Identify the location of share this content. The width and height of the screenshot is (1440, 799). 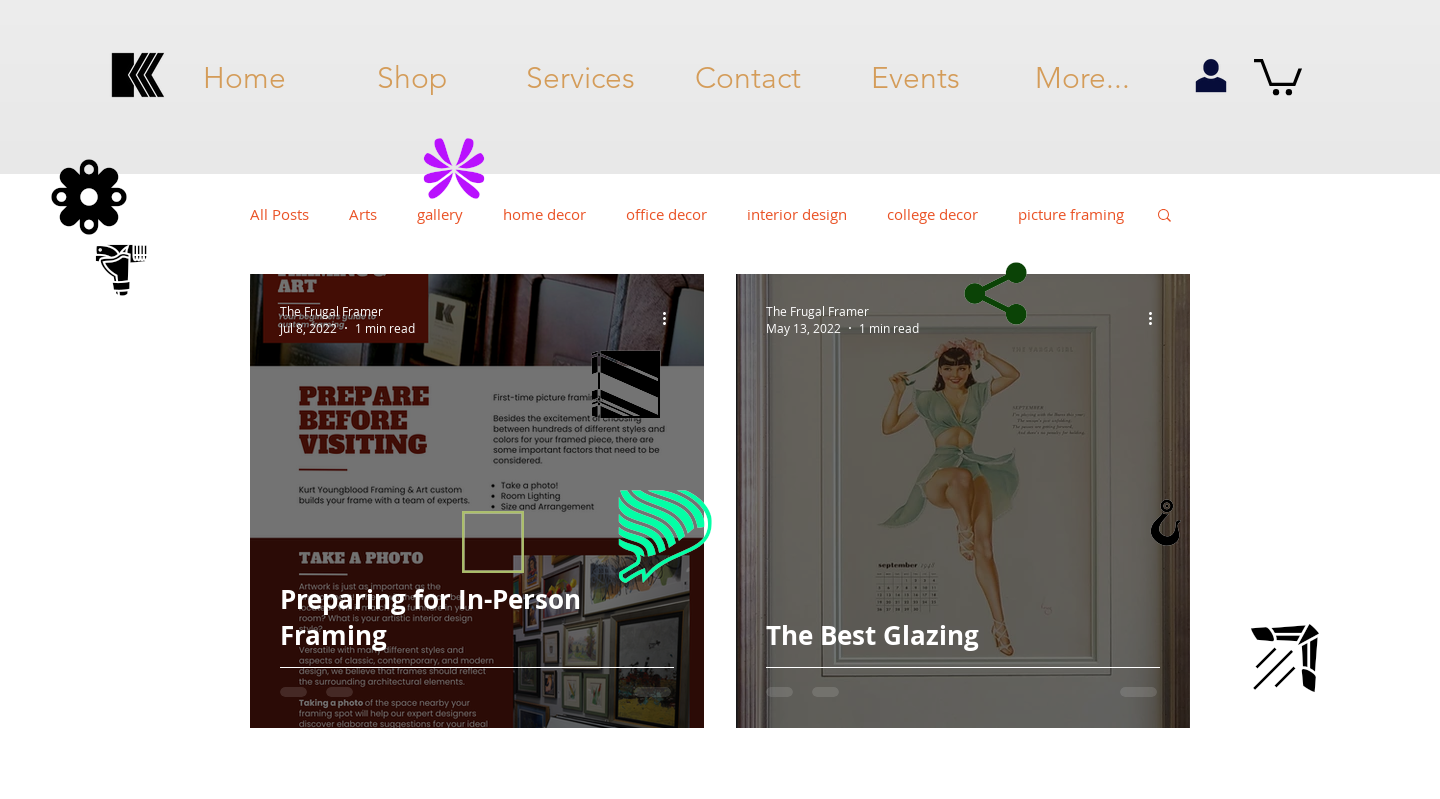
(995, 293).